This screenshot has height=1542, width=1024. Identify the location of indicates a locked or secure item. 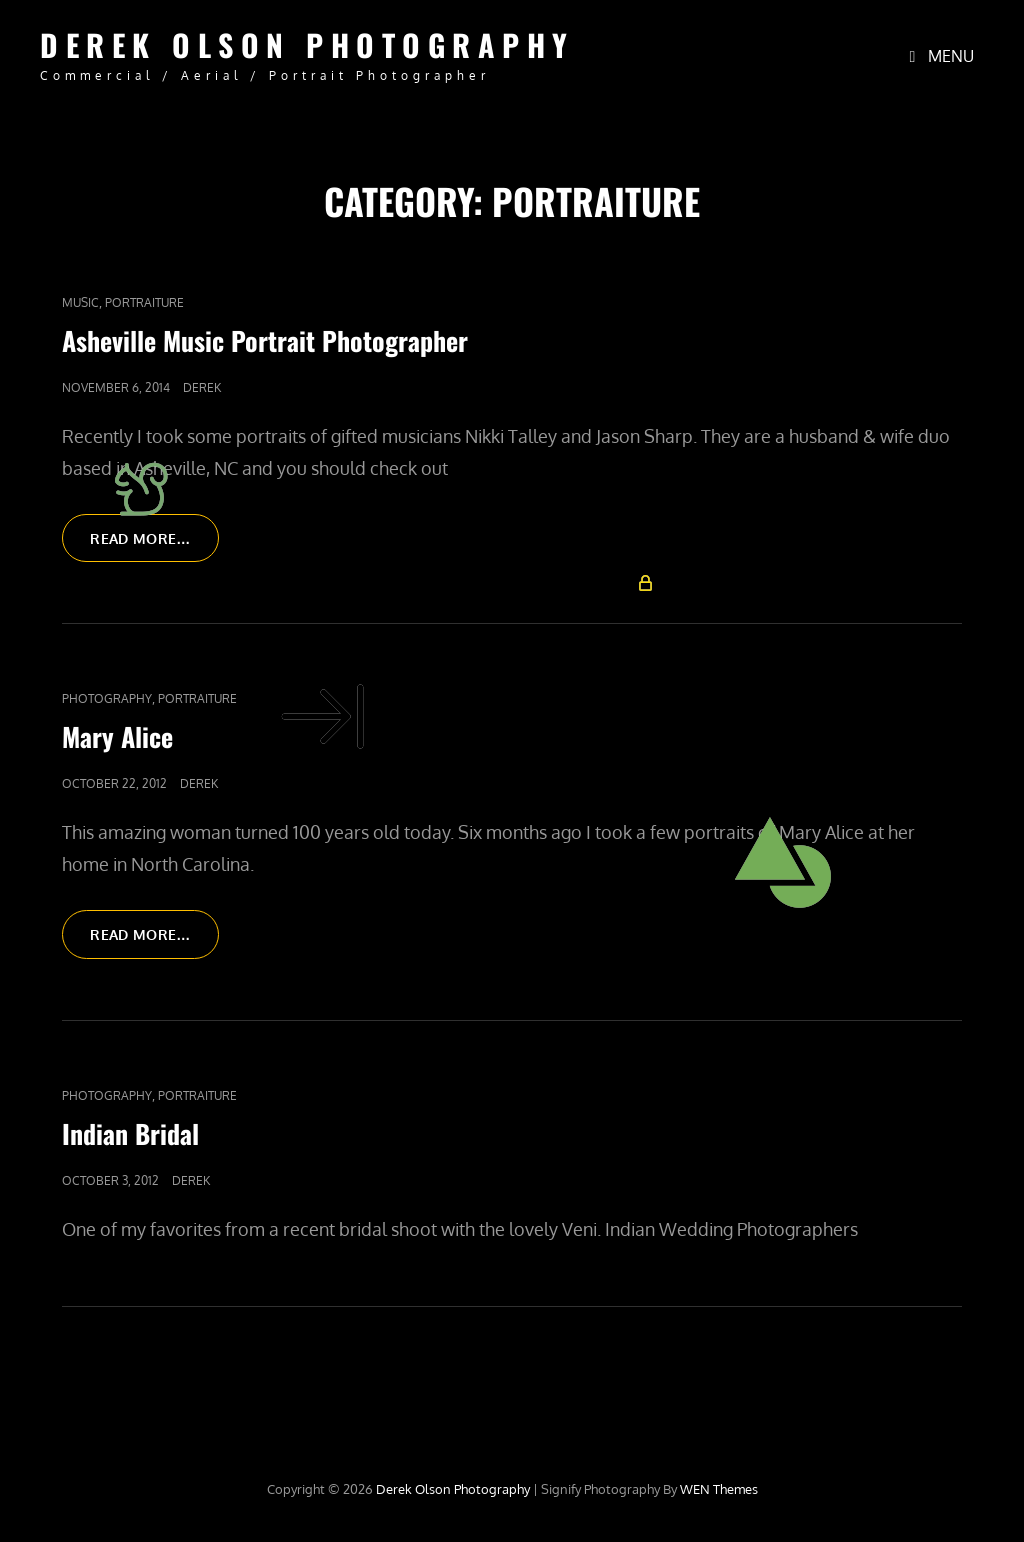
(645, 583).